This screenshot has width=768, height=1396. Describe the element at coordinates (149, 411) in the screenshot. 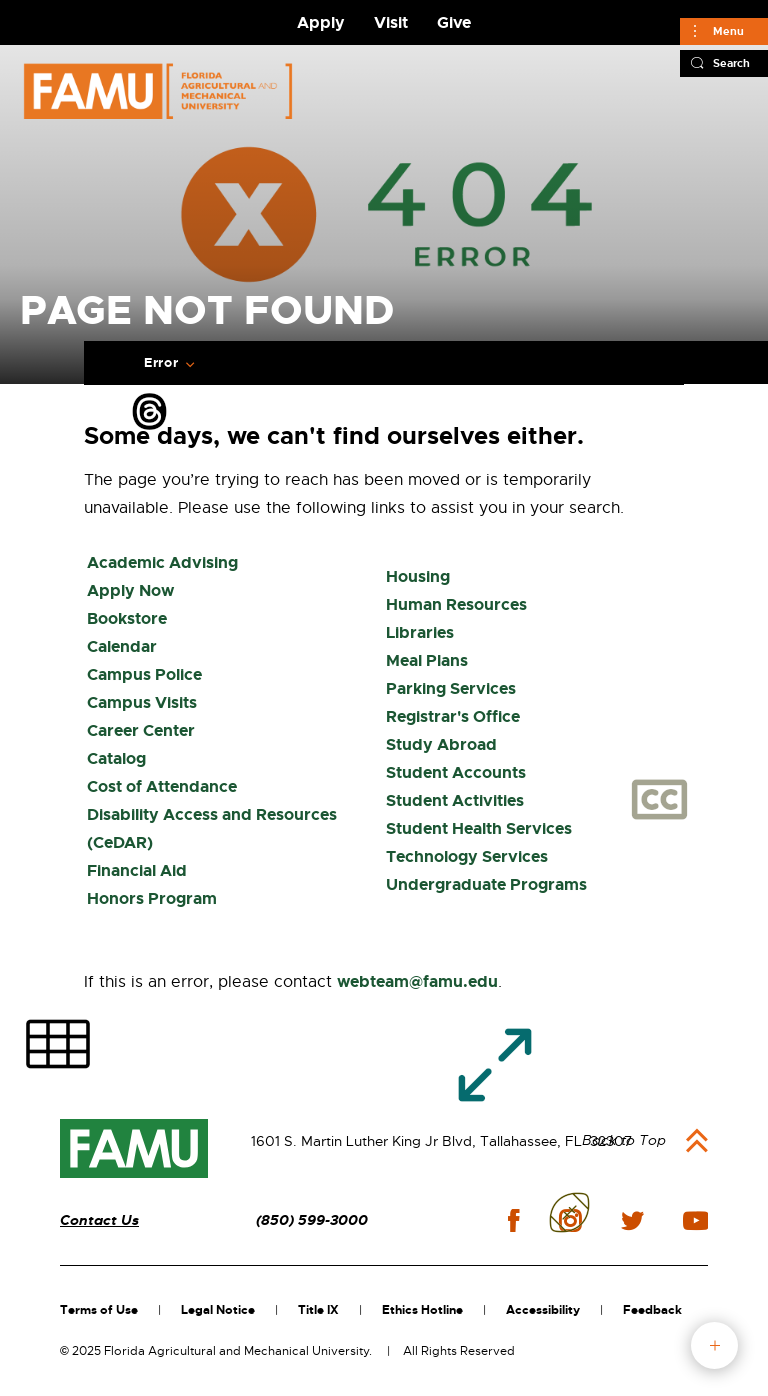

I see `open the Threads app` at that location.